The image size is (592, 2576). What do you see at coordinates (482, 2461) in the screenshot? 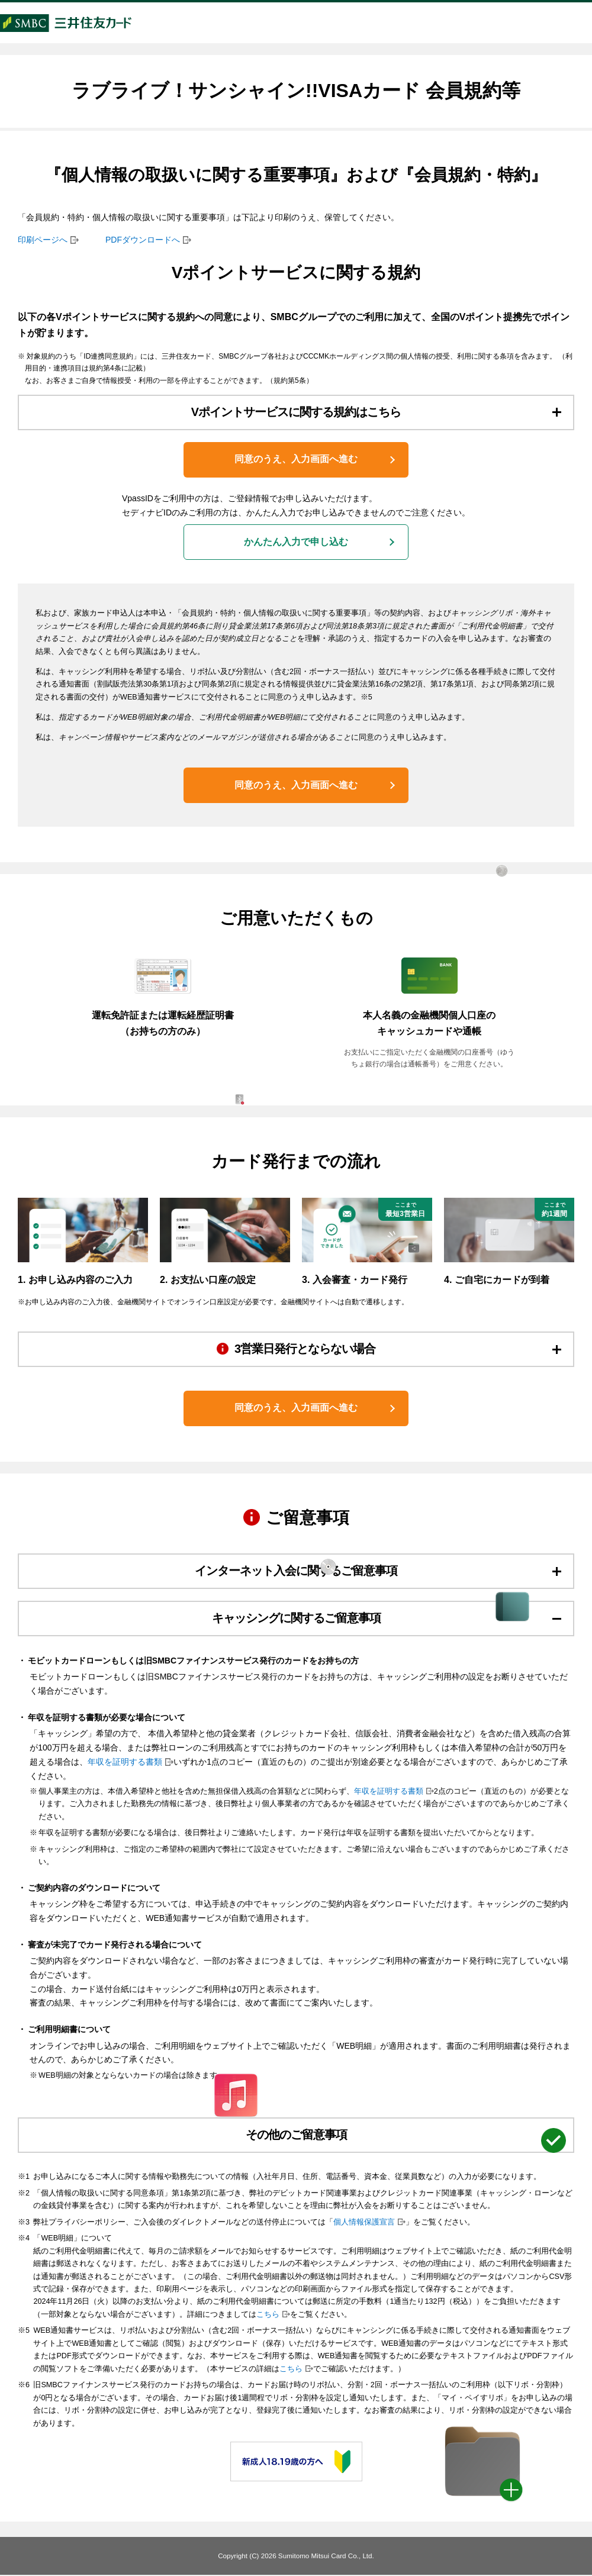
I see `create a new folder` at bounding box center [482, 2461].